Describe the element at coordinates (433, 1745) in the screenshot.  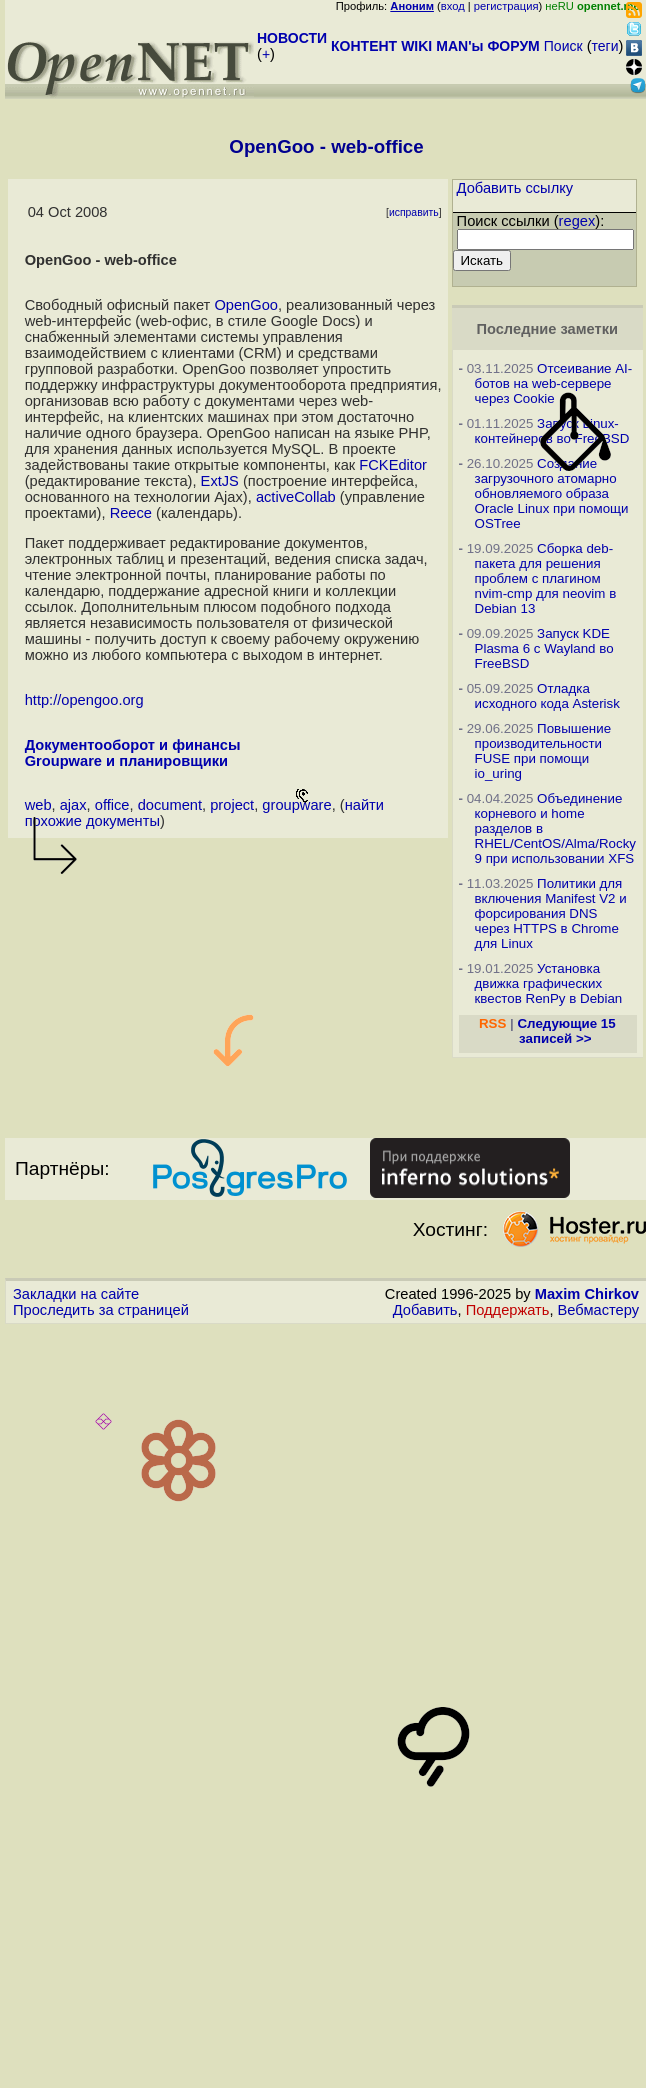
I see `indicates rainy weather conditions` at that location.